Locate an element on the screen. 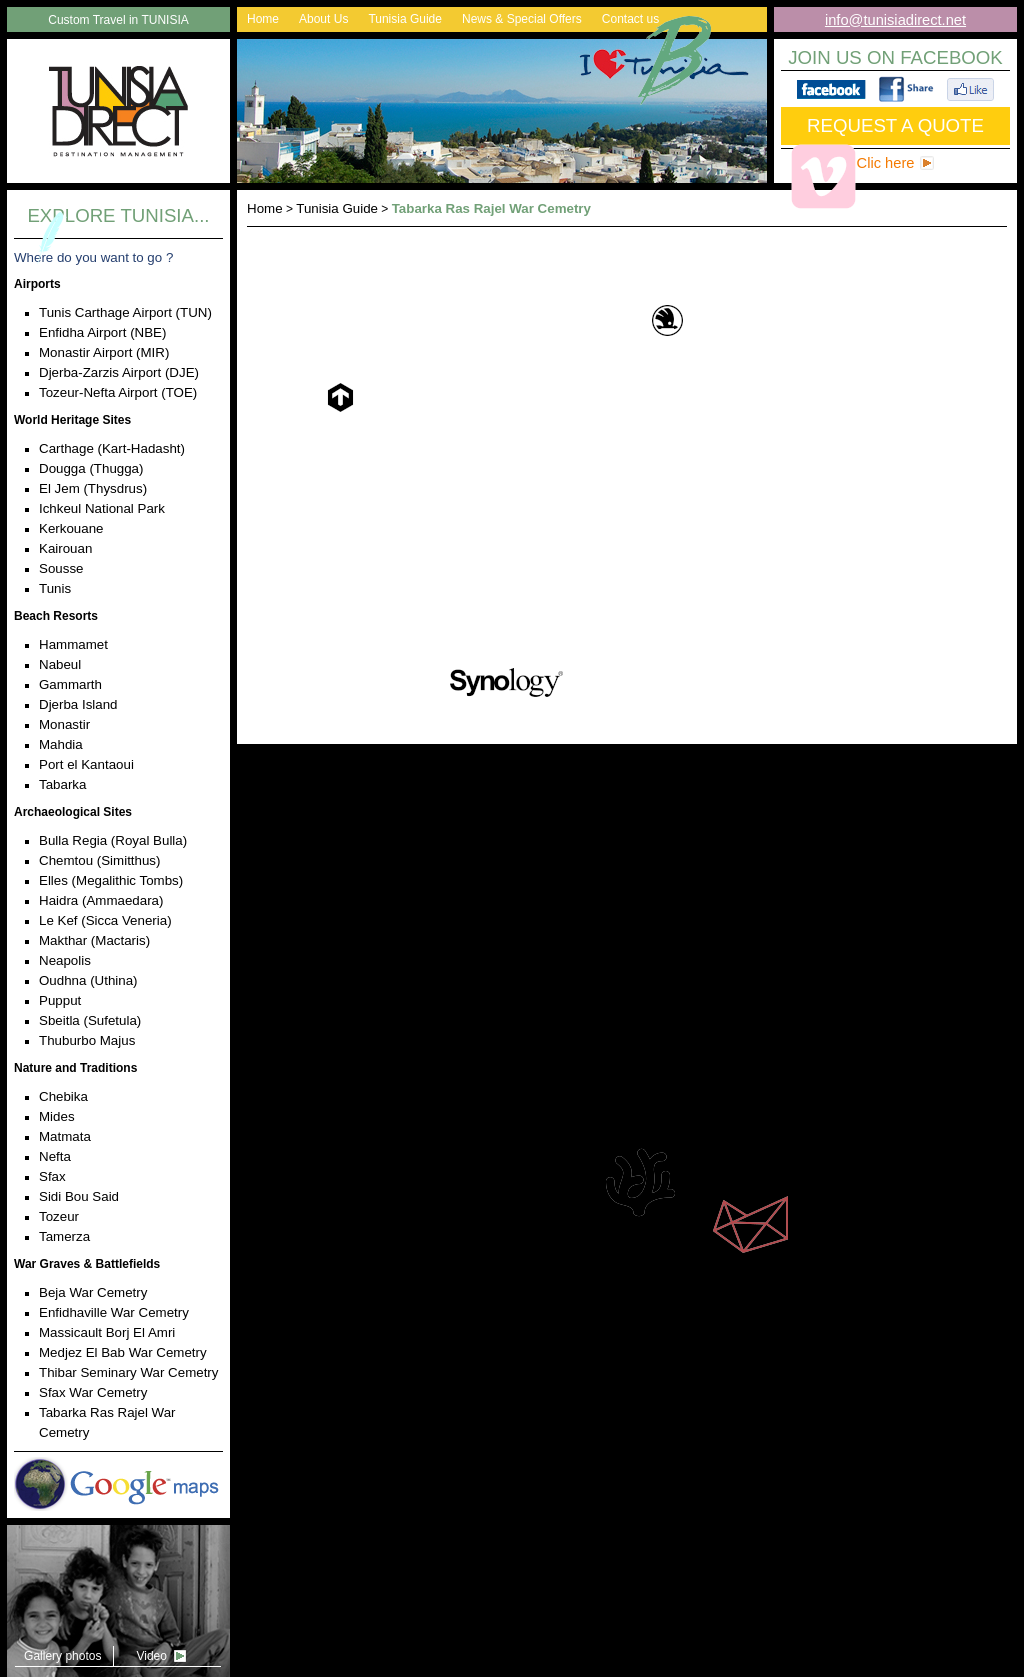 The image size is (1024, 1677). Synology brand logo is located at coordinates (506, 682).